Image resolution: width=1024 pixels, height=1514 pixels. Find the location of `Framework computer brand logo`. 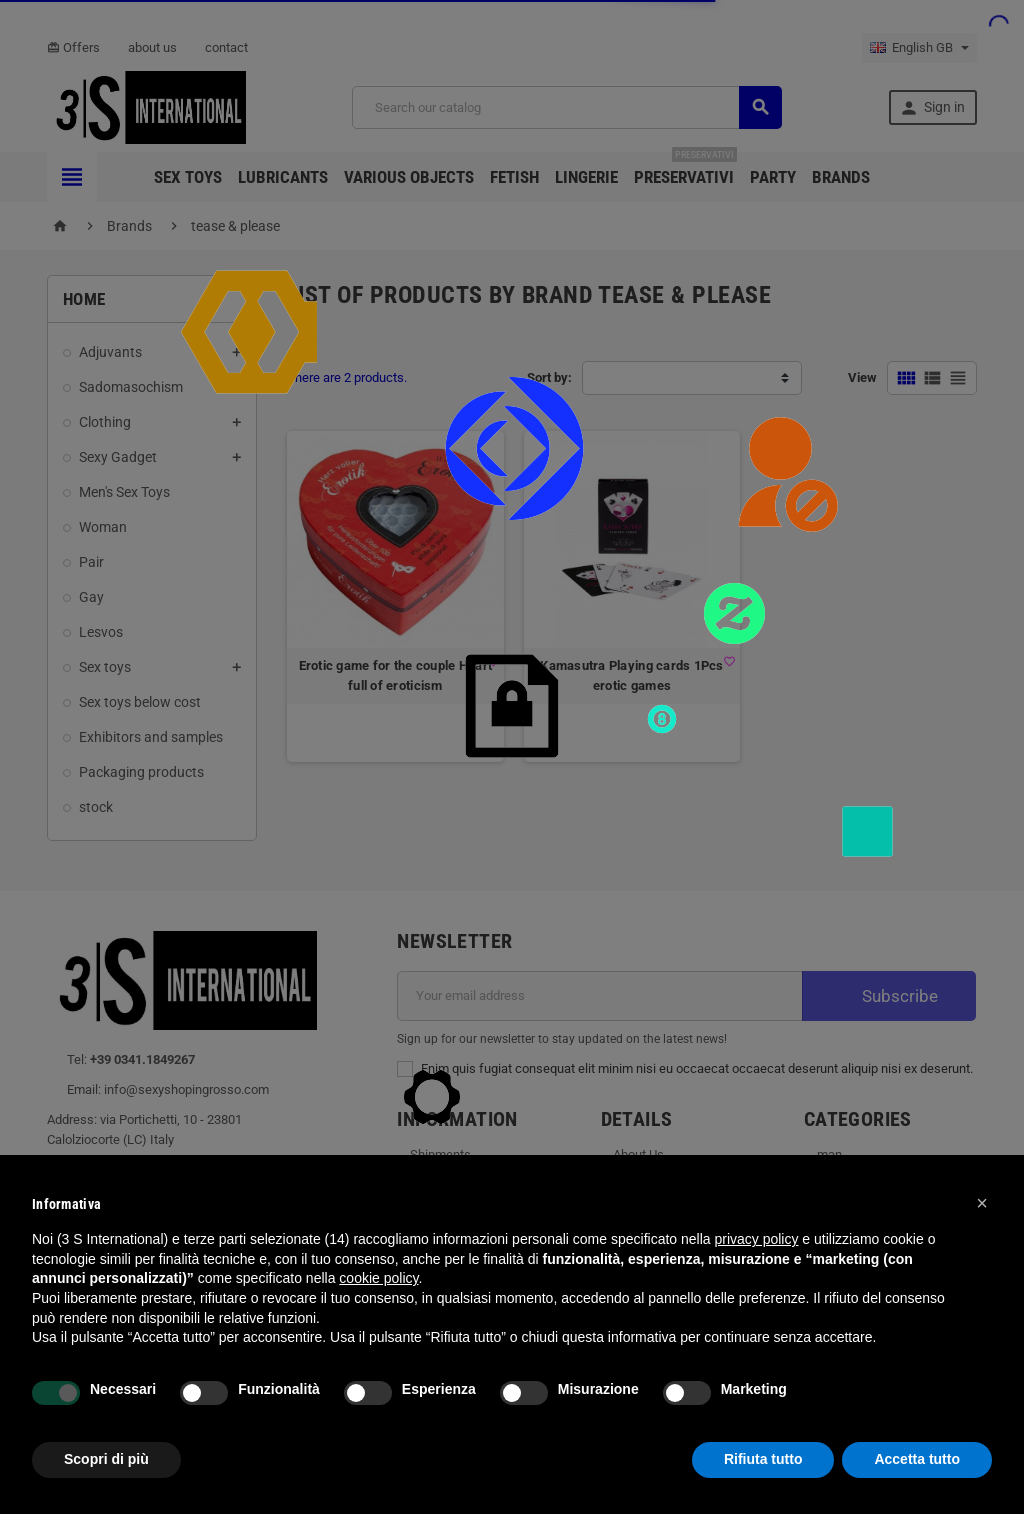

Framework computer brand logo is located at coordinates (432, 1097).